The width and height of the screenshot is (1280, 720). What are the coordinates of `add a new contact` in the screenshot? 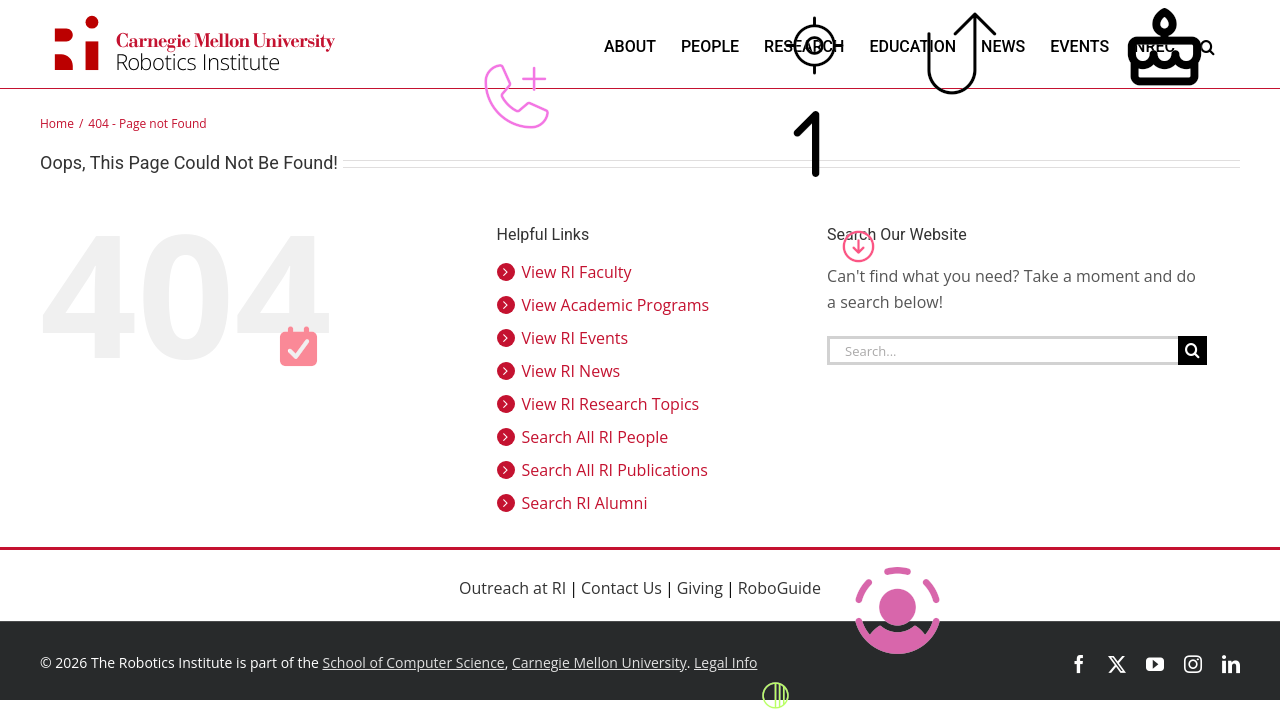 It's located at (518, 95).